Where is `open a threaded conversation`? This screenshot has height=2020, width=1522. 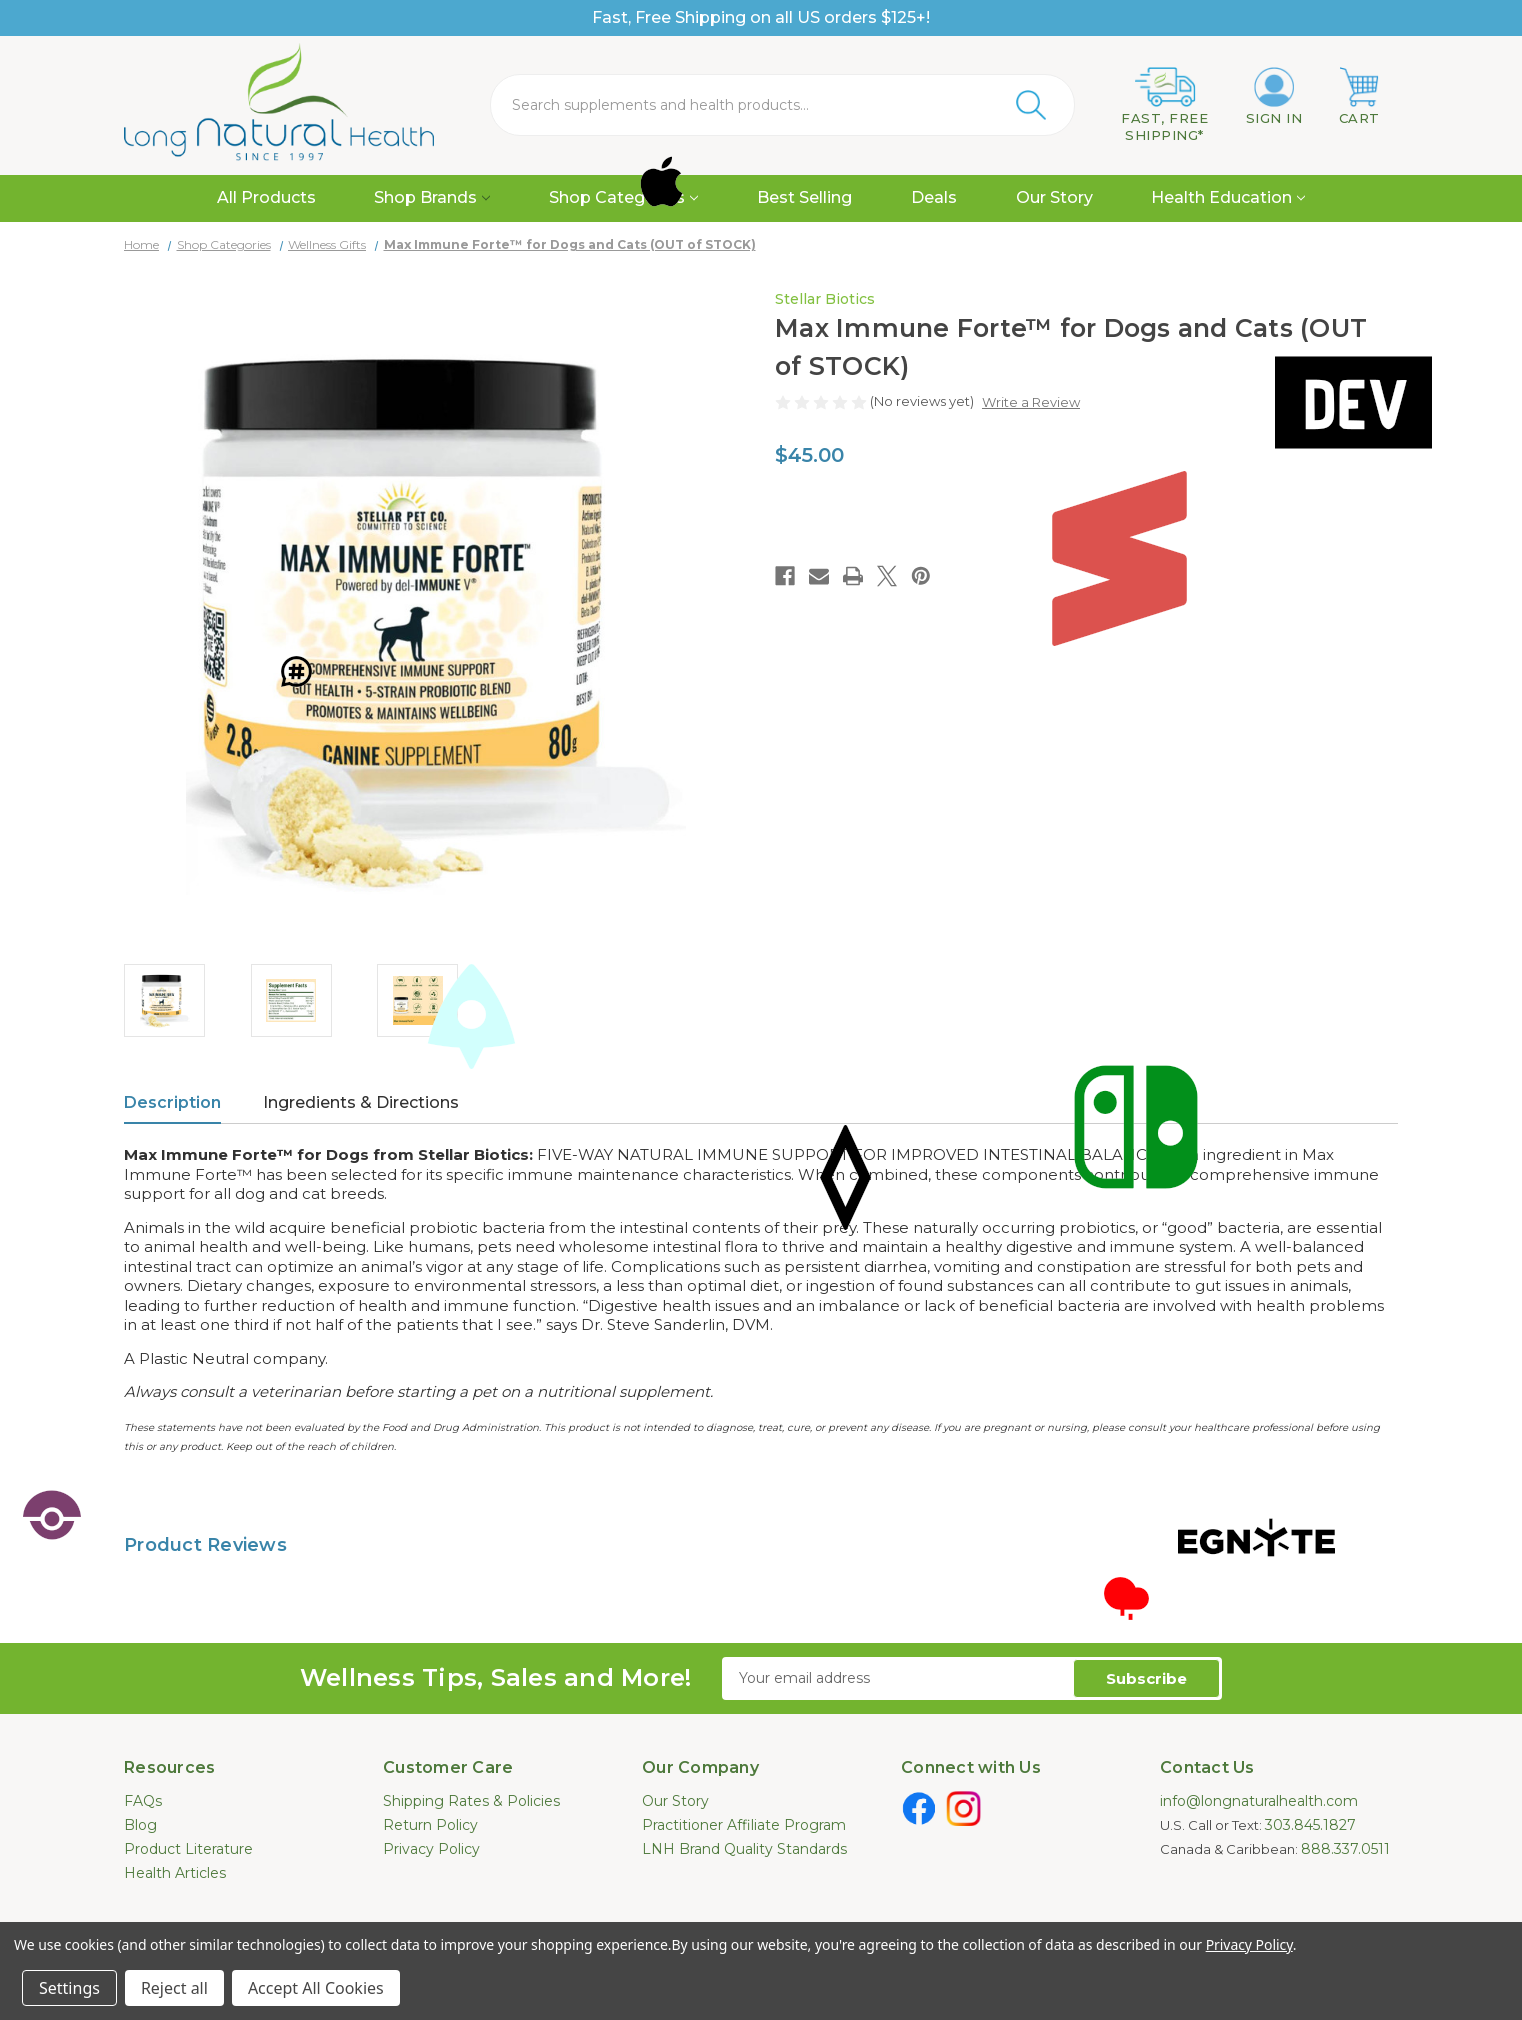 open a threaded conversation is located at coordinates (296, 671).